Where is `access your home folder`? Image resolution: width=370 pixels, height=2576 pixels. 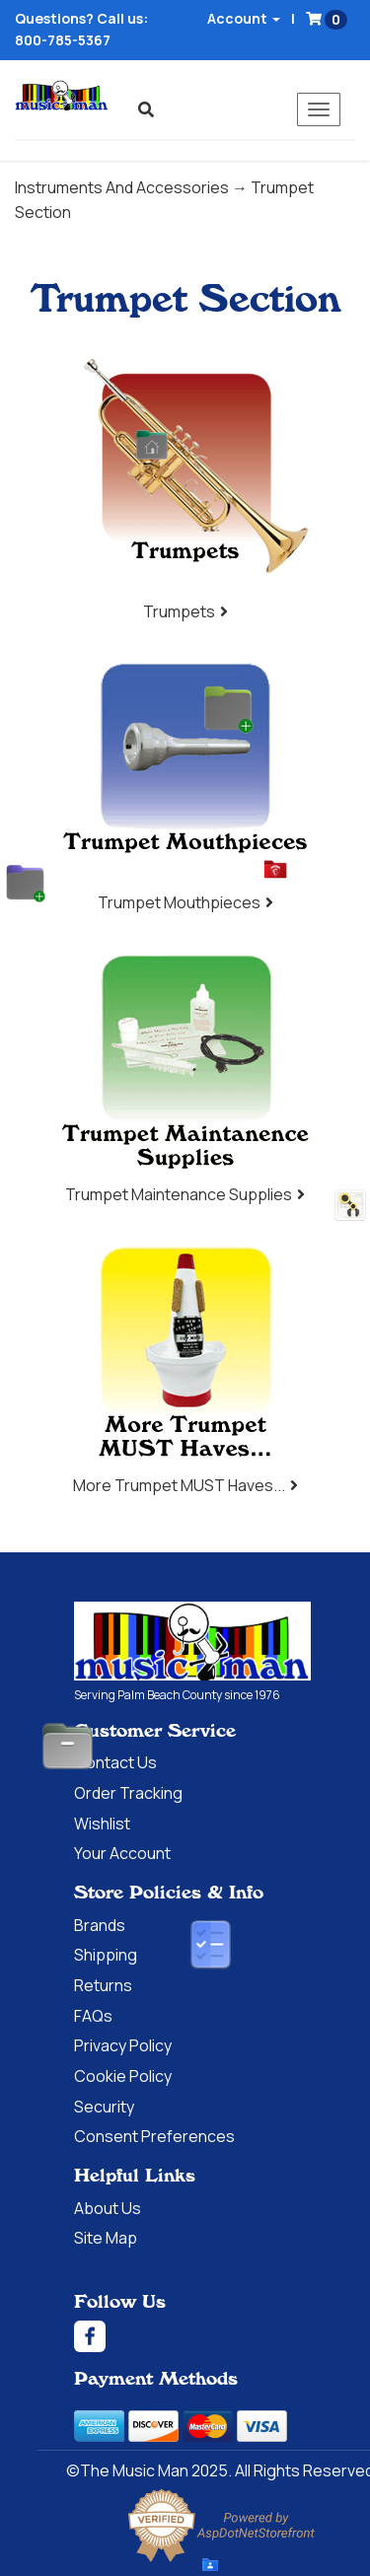 access your home folder is located at coordinates (152, 445).